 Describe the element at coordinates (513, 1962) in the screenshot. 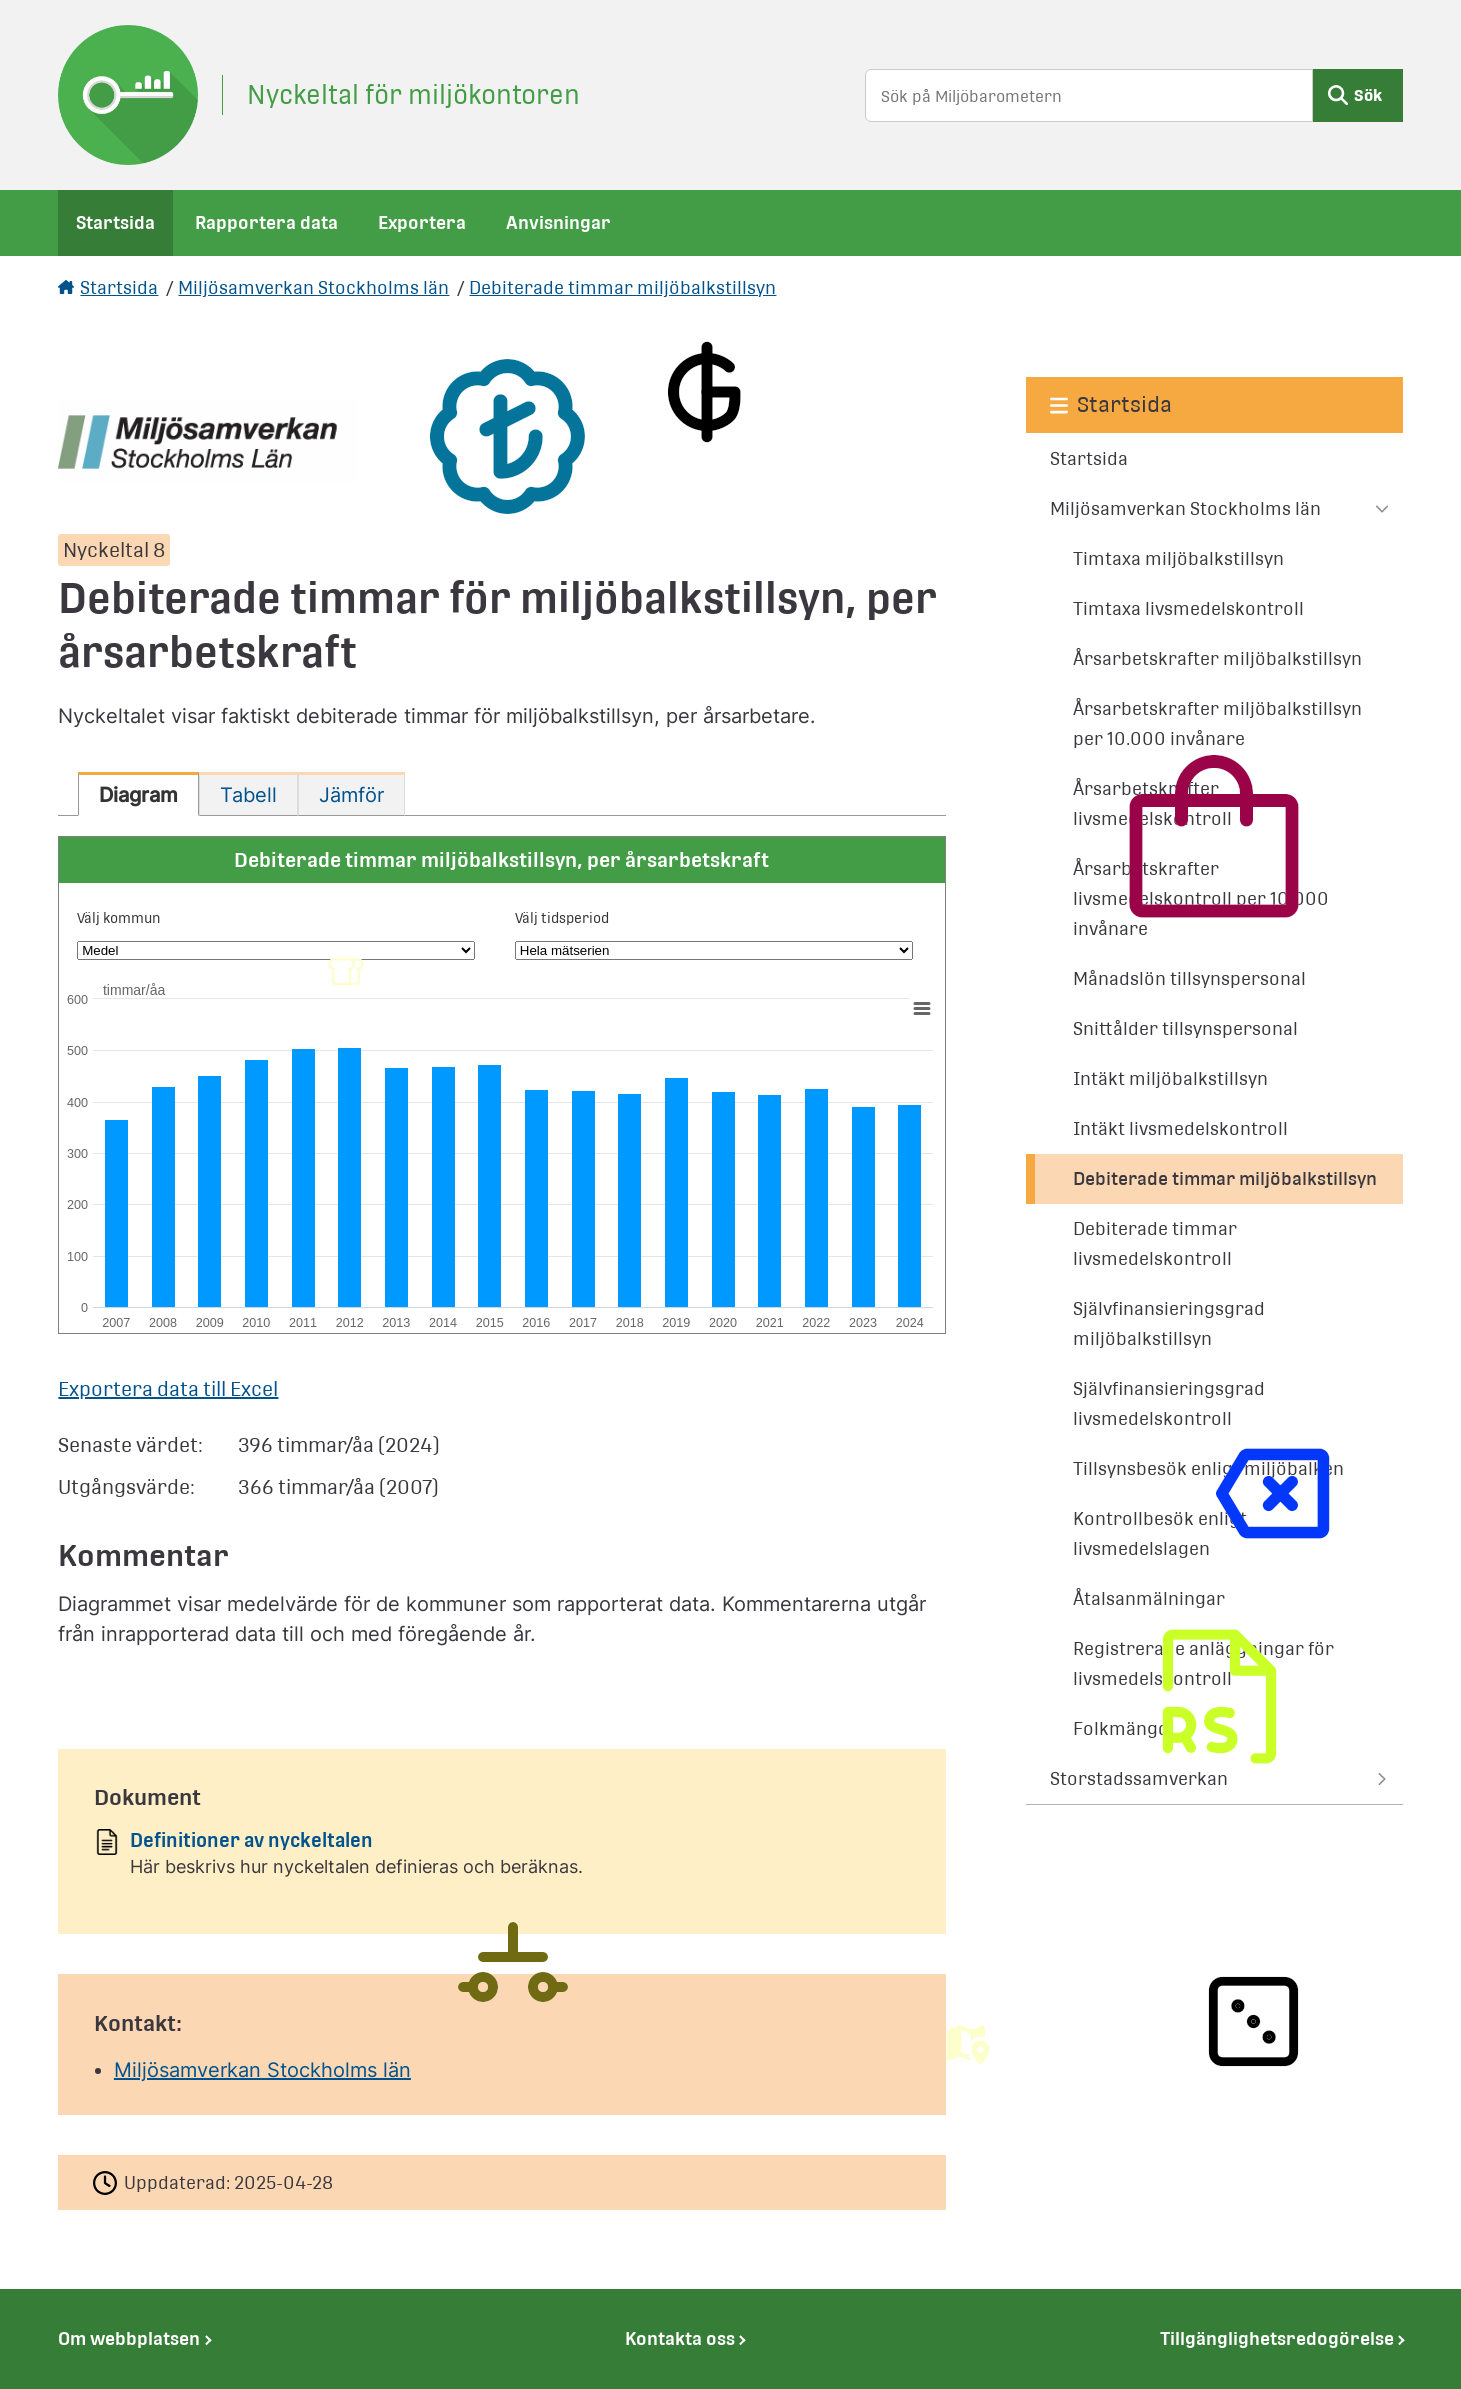

I see `represents a pushbutton component in a circuit diagram` at that location.